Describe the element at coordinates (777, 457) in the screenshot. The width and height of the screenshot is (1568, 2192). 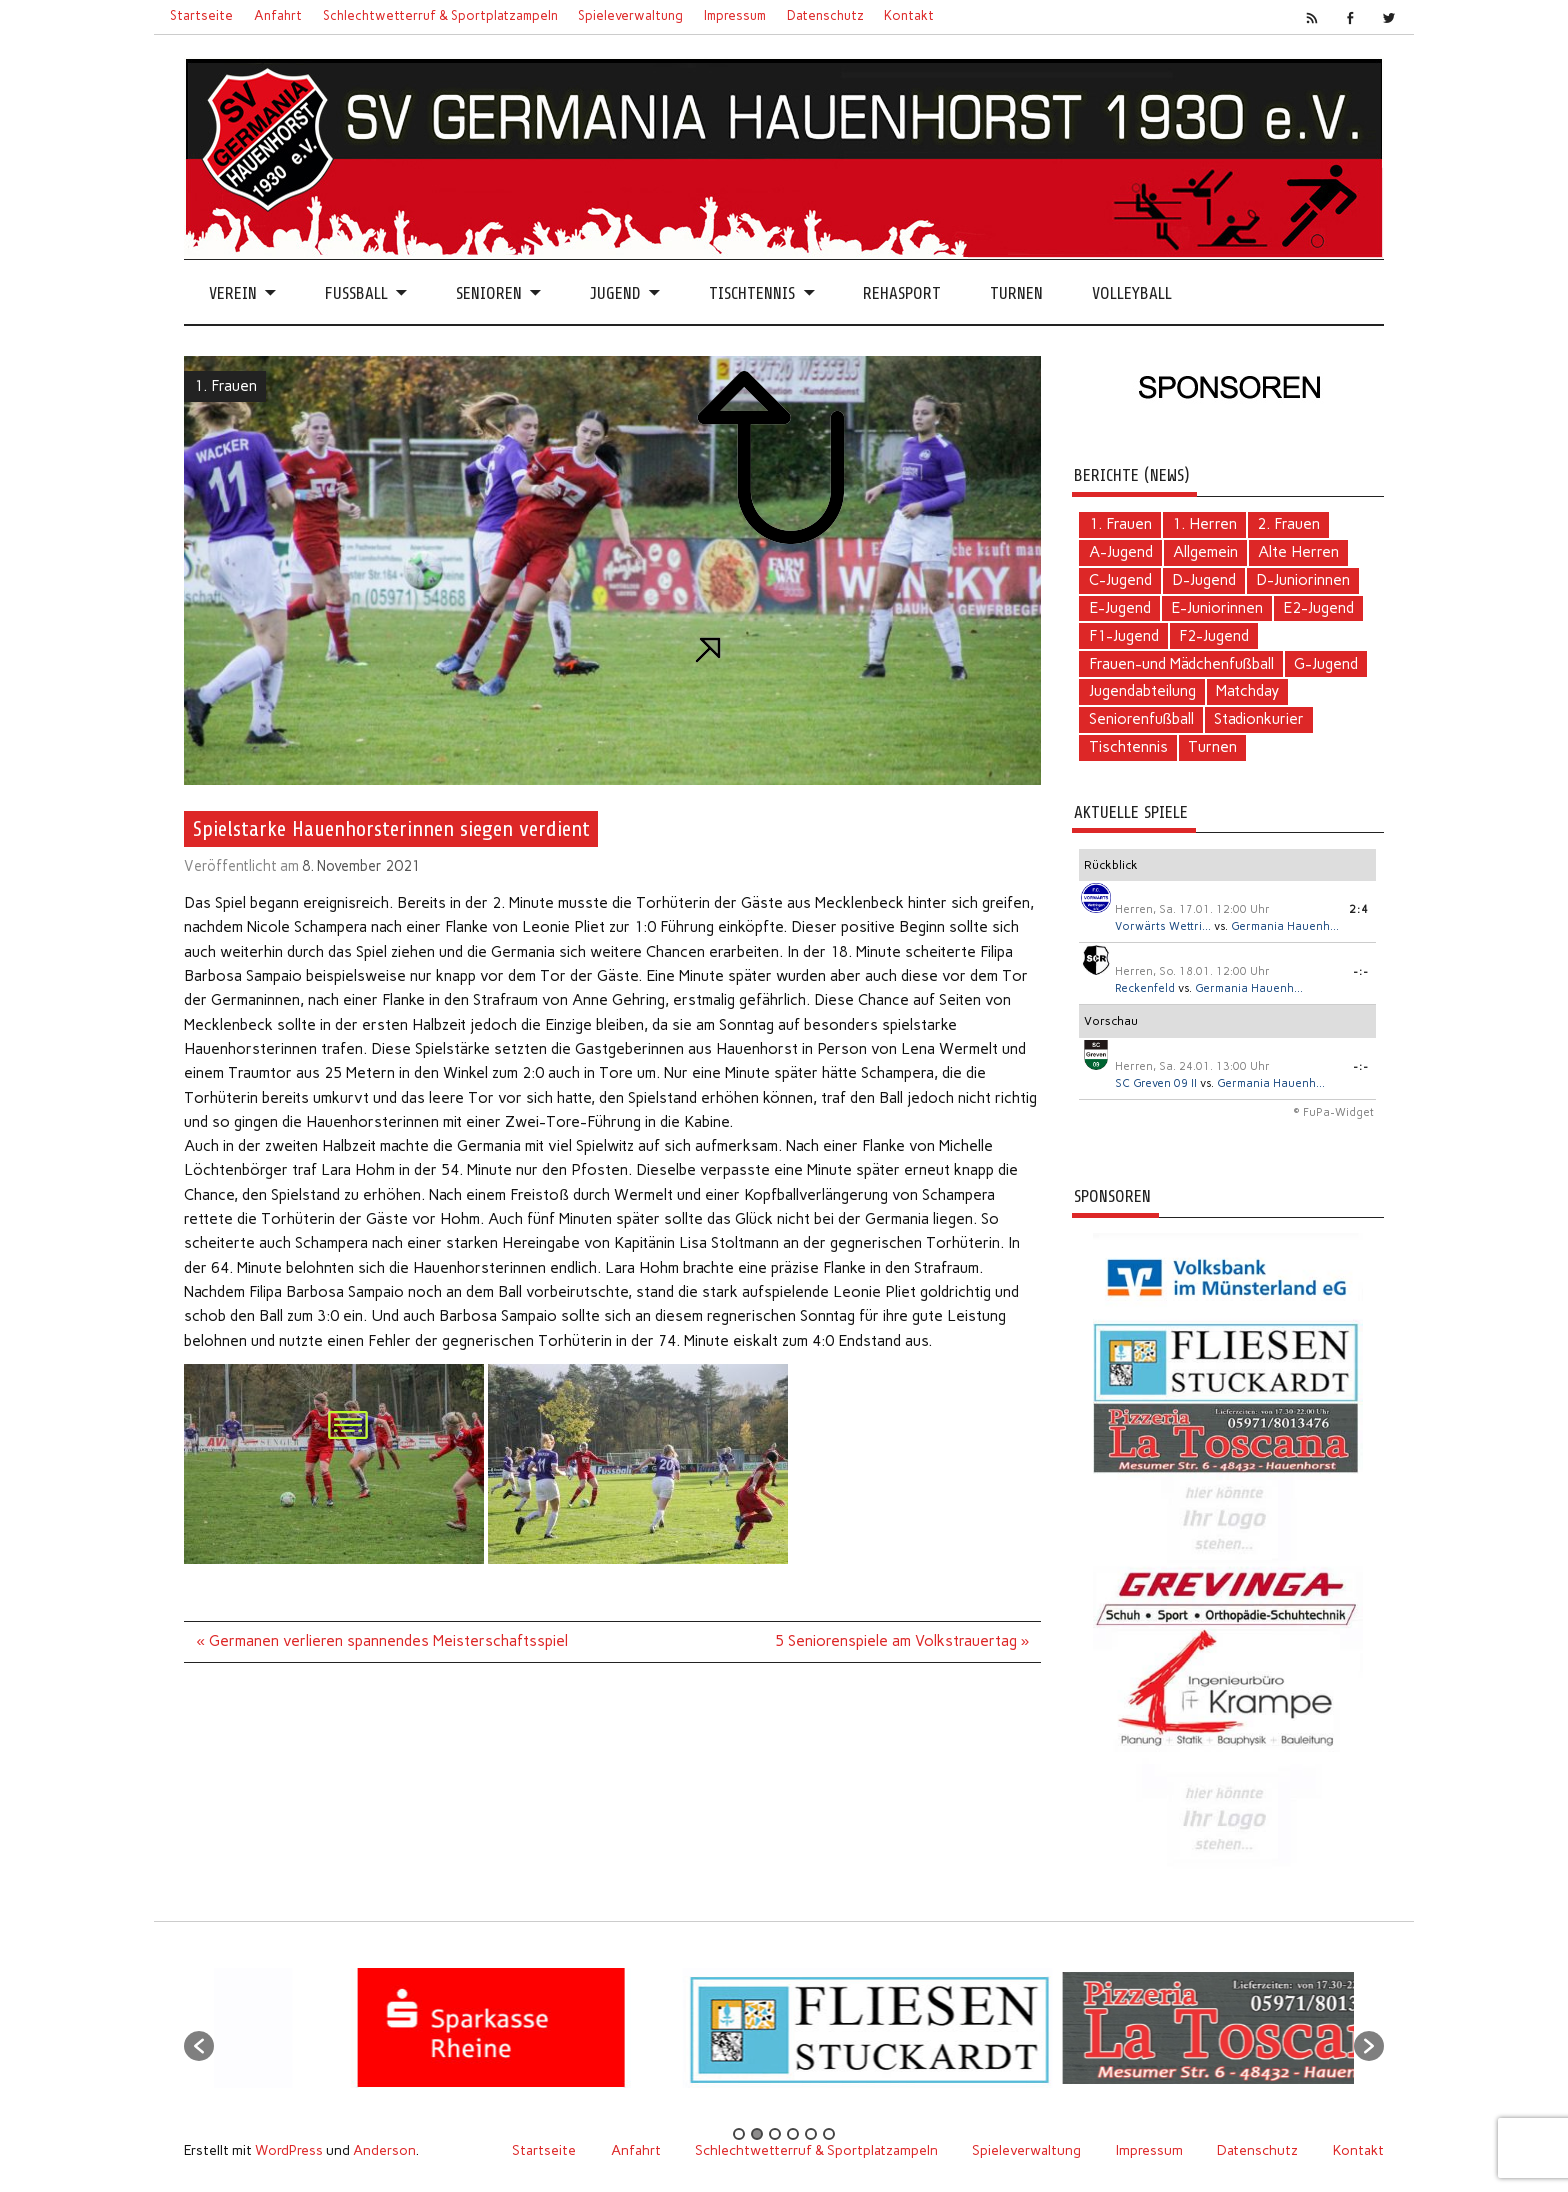
I see `undo or go back to previous state` at that location.